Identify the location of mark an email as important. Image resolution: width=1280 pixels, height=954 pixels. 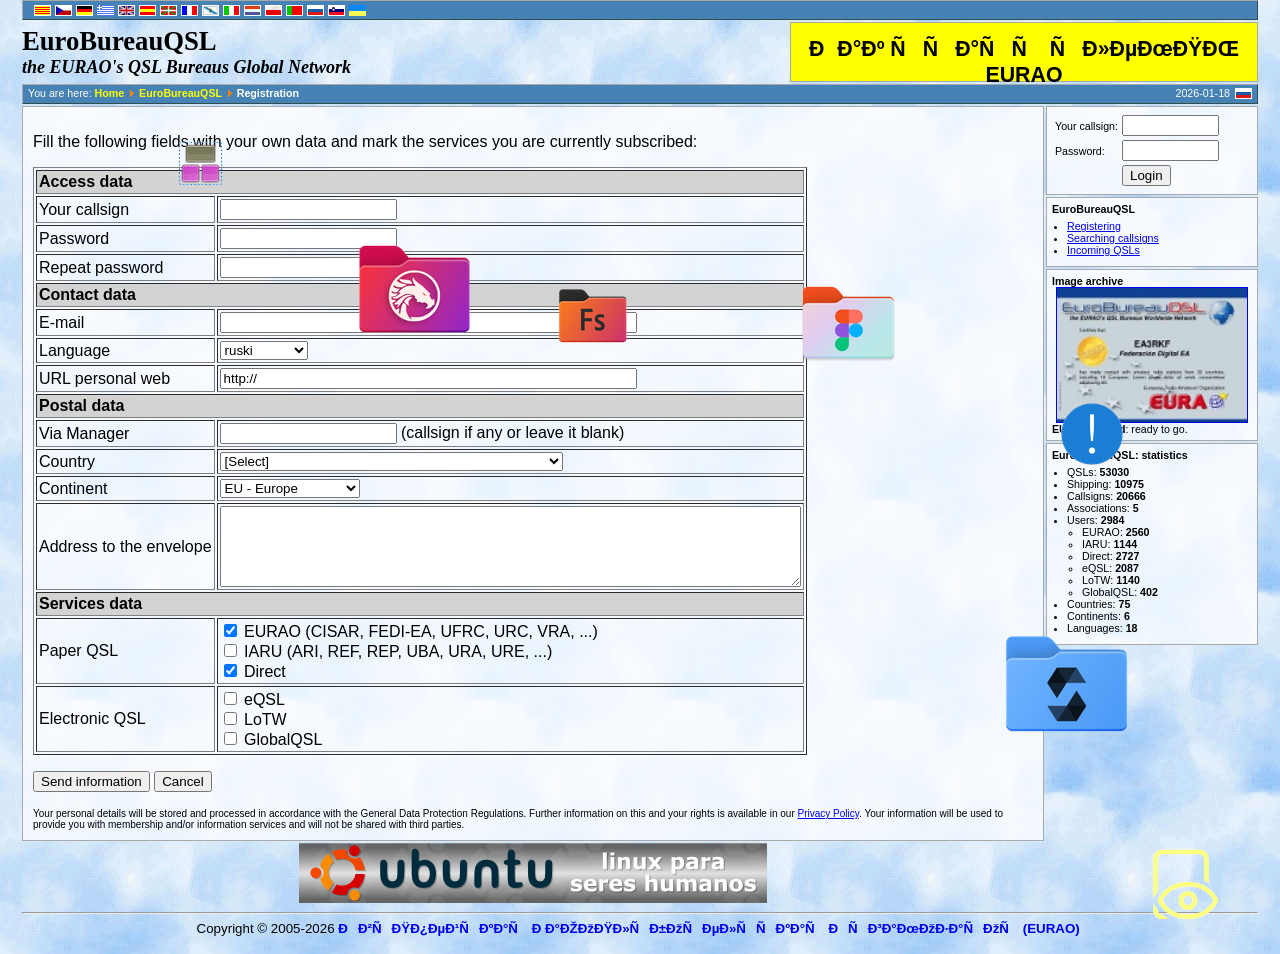
(1092, 434).